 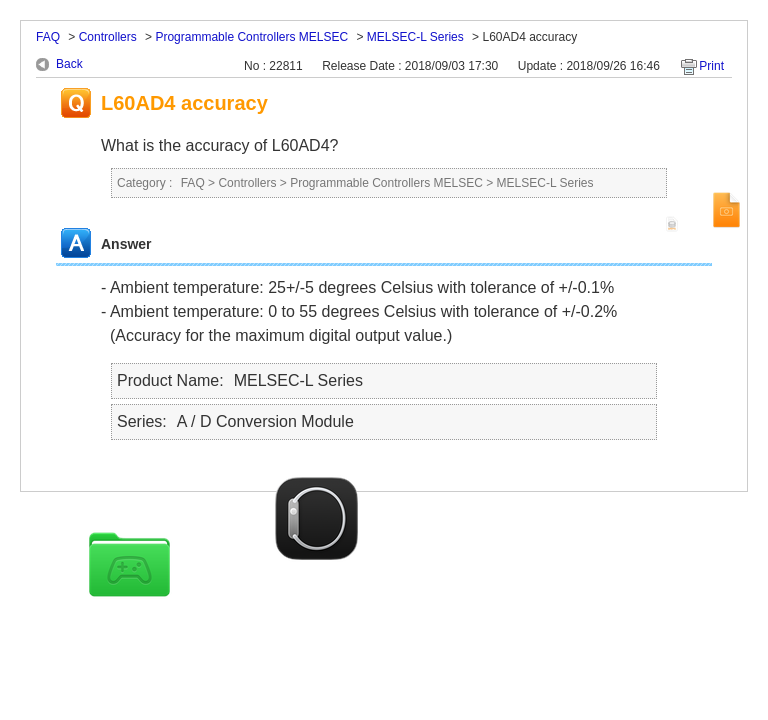 I want to click on open your games folder, so click(x=129, y=564).